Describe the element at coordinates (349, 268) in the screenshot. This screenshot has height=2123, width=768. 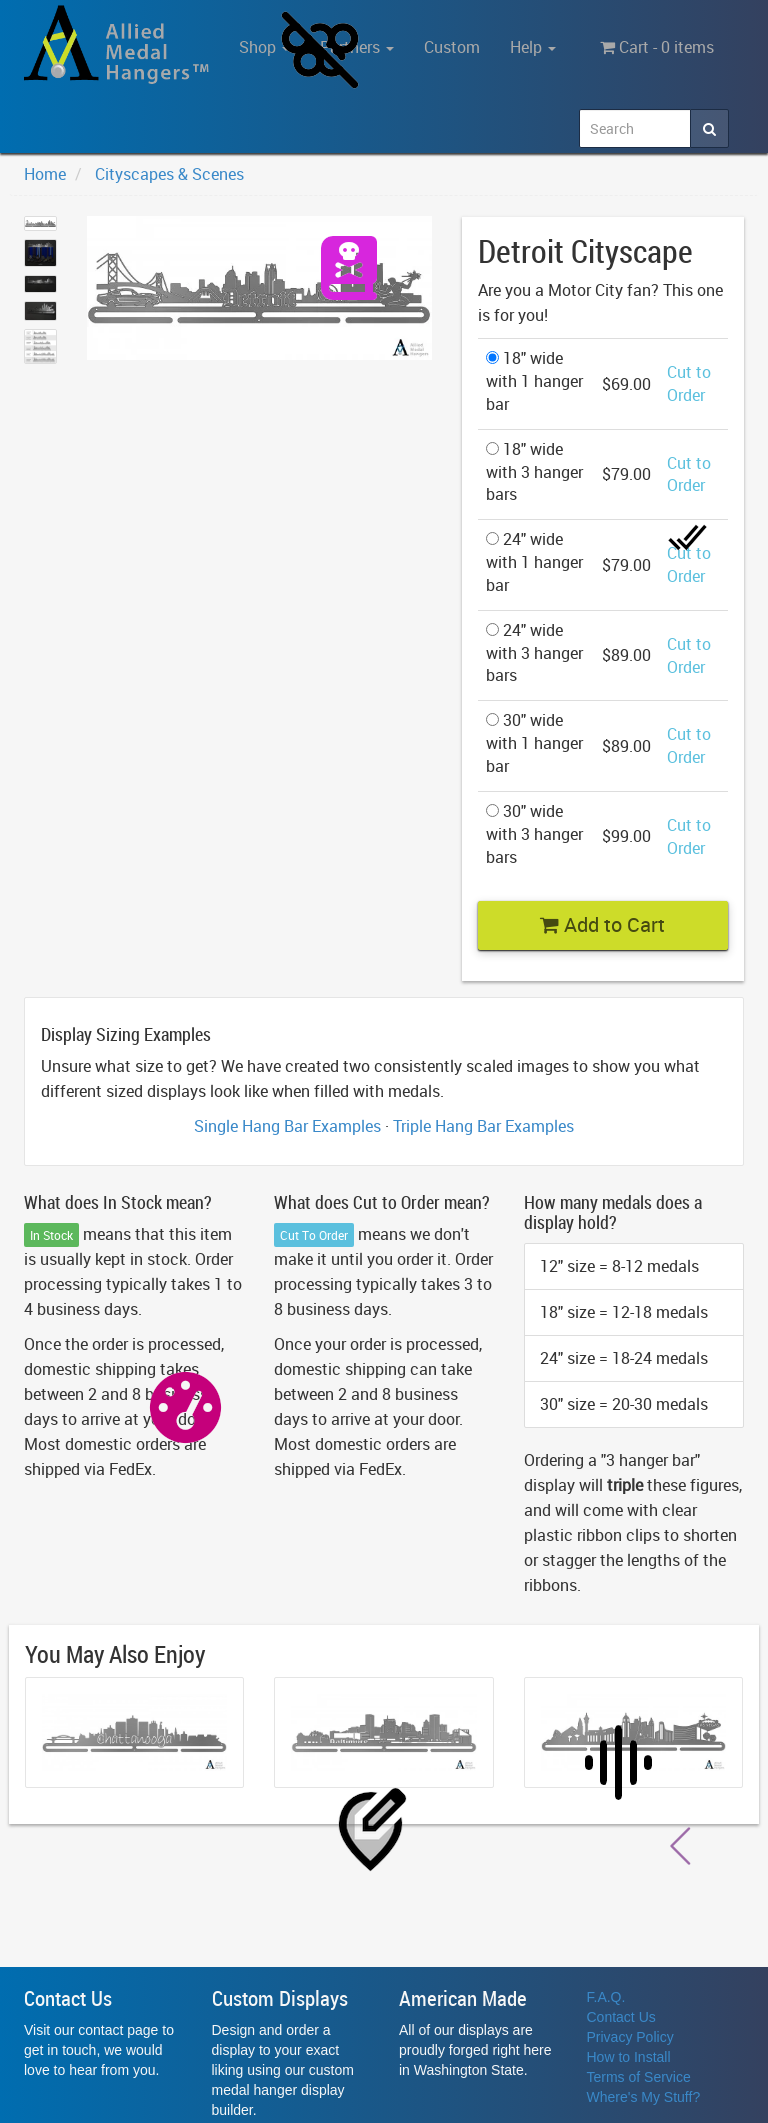
I see `access spooky or halloween-themed content` at that location.